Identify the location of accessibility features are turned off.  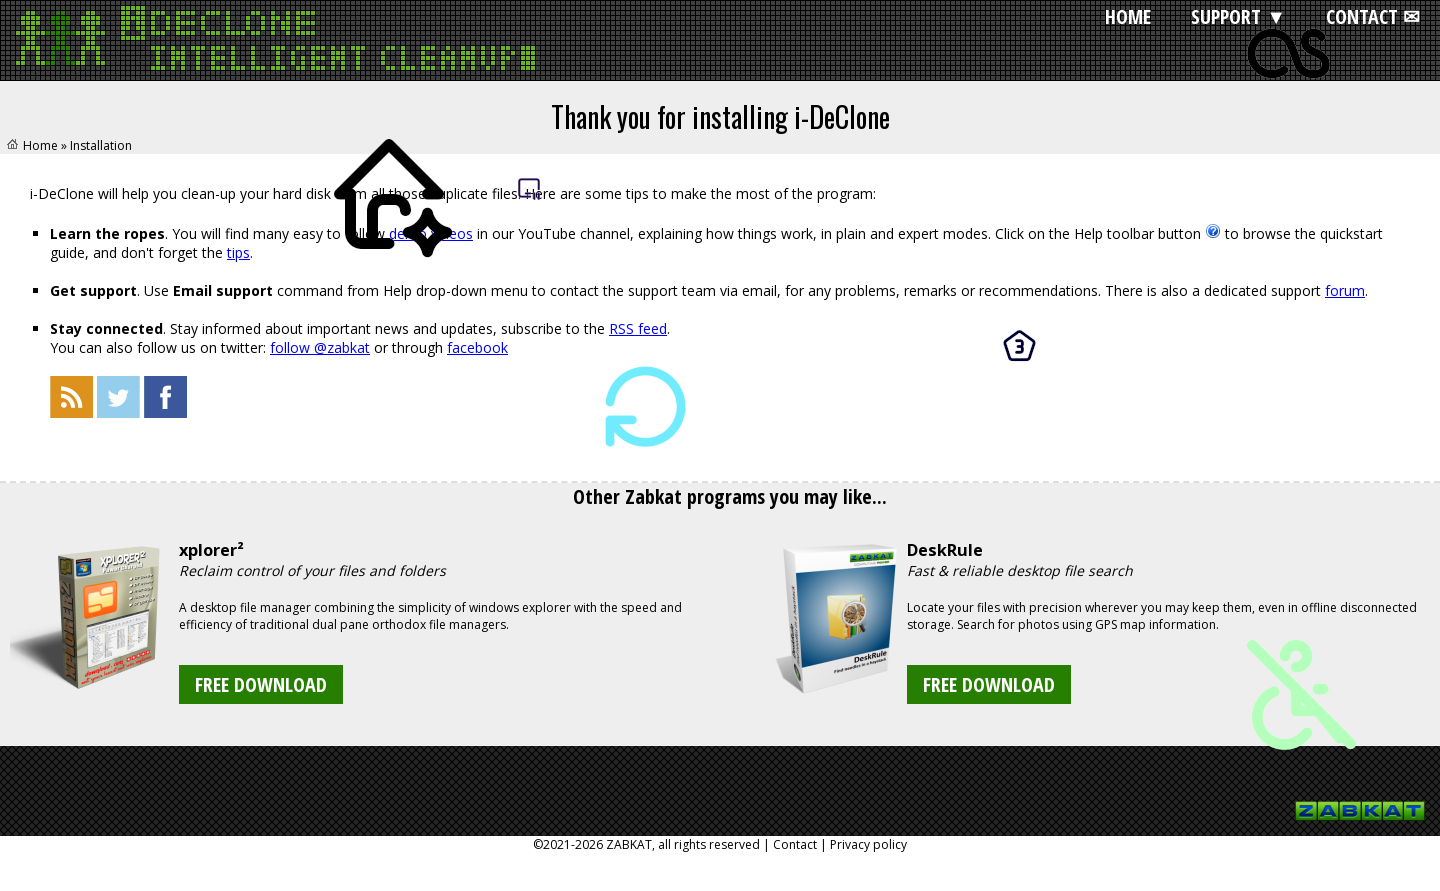
(1301, 694).